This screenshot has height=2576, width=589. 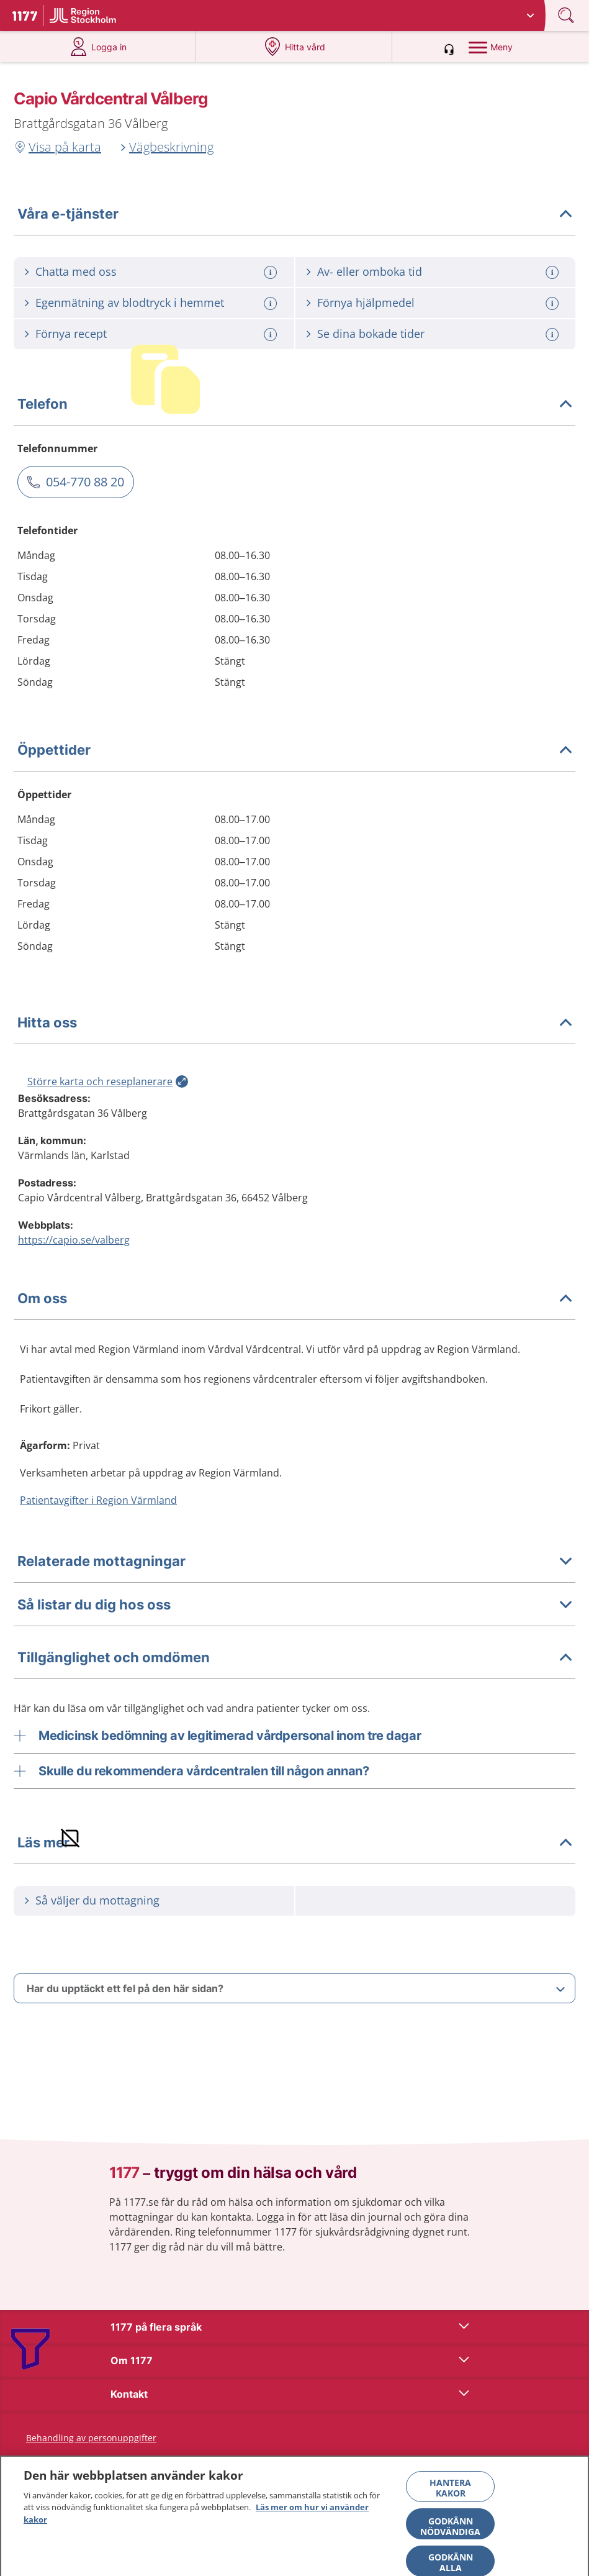 I want to click on copy content to clipboard, so click(x=165, y=379).